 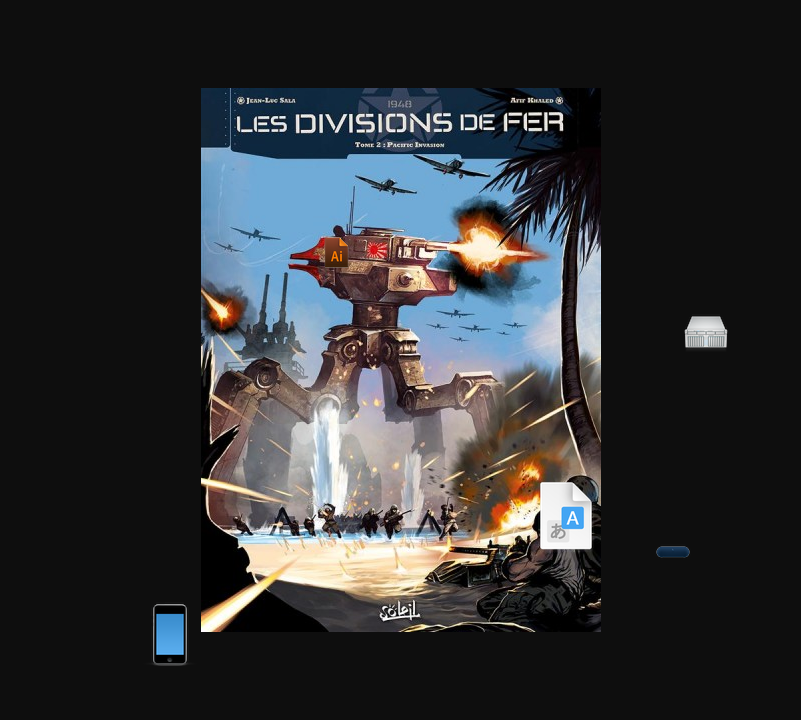 What do you see at coordinates (673, 552) in the screenshot?
I see `connect to bluetooth speaker` at bounding box center [673, 552].